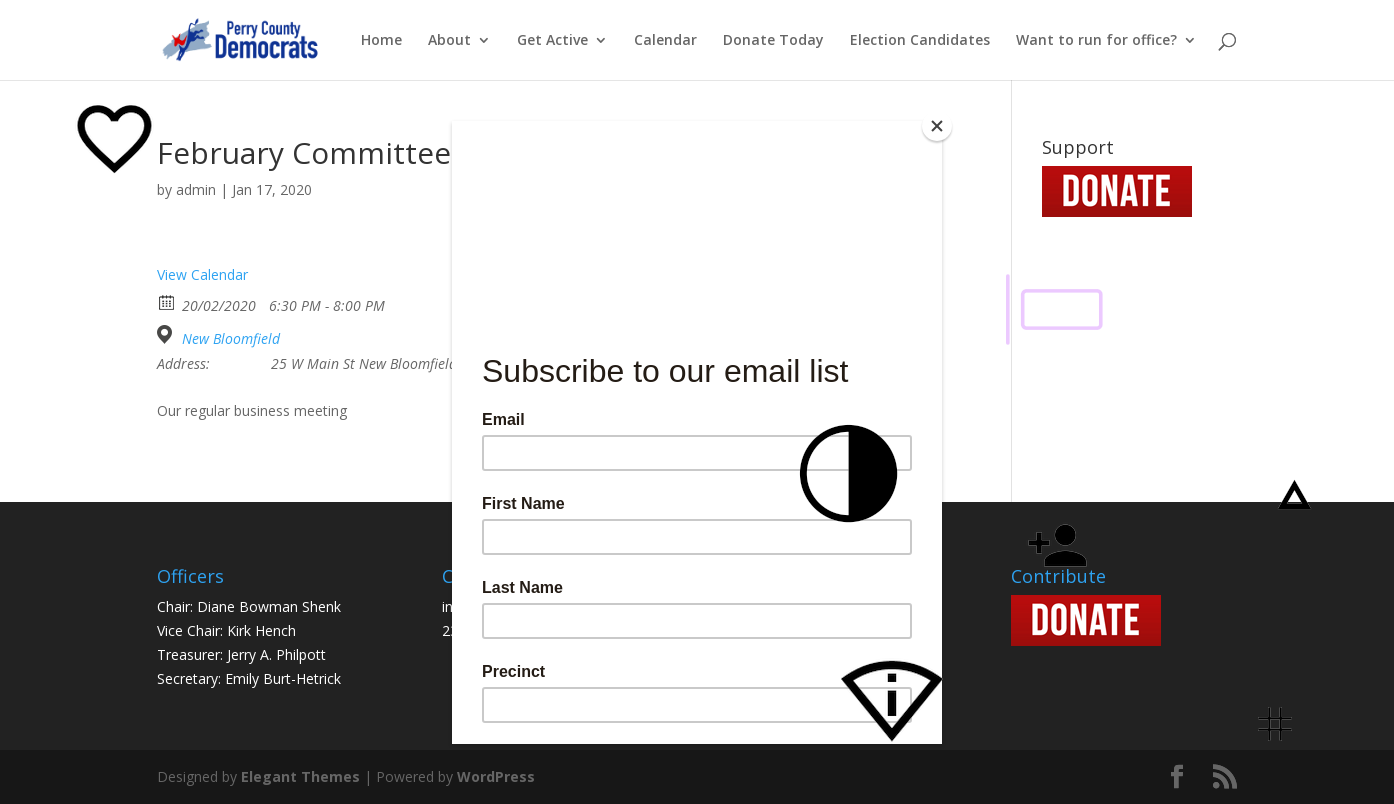 This screenshot has width=1394, height=804. Describe the element at coordinates (114, 138) in the screenshot. I see `add item to favorites` at that location.